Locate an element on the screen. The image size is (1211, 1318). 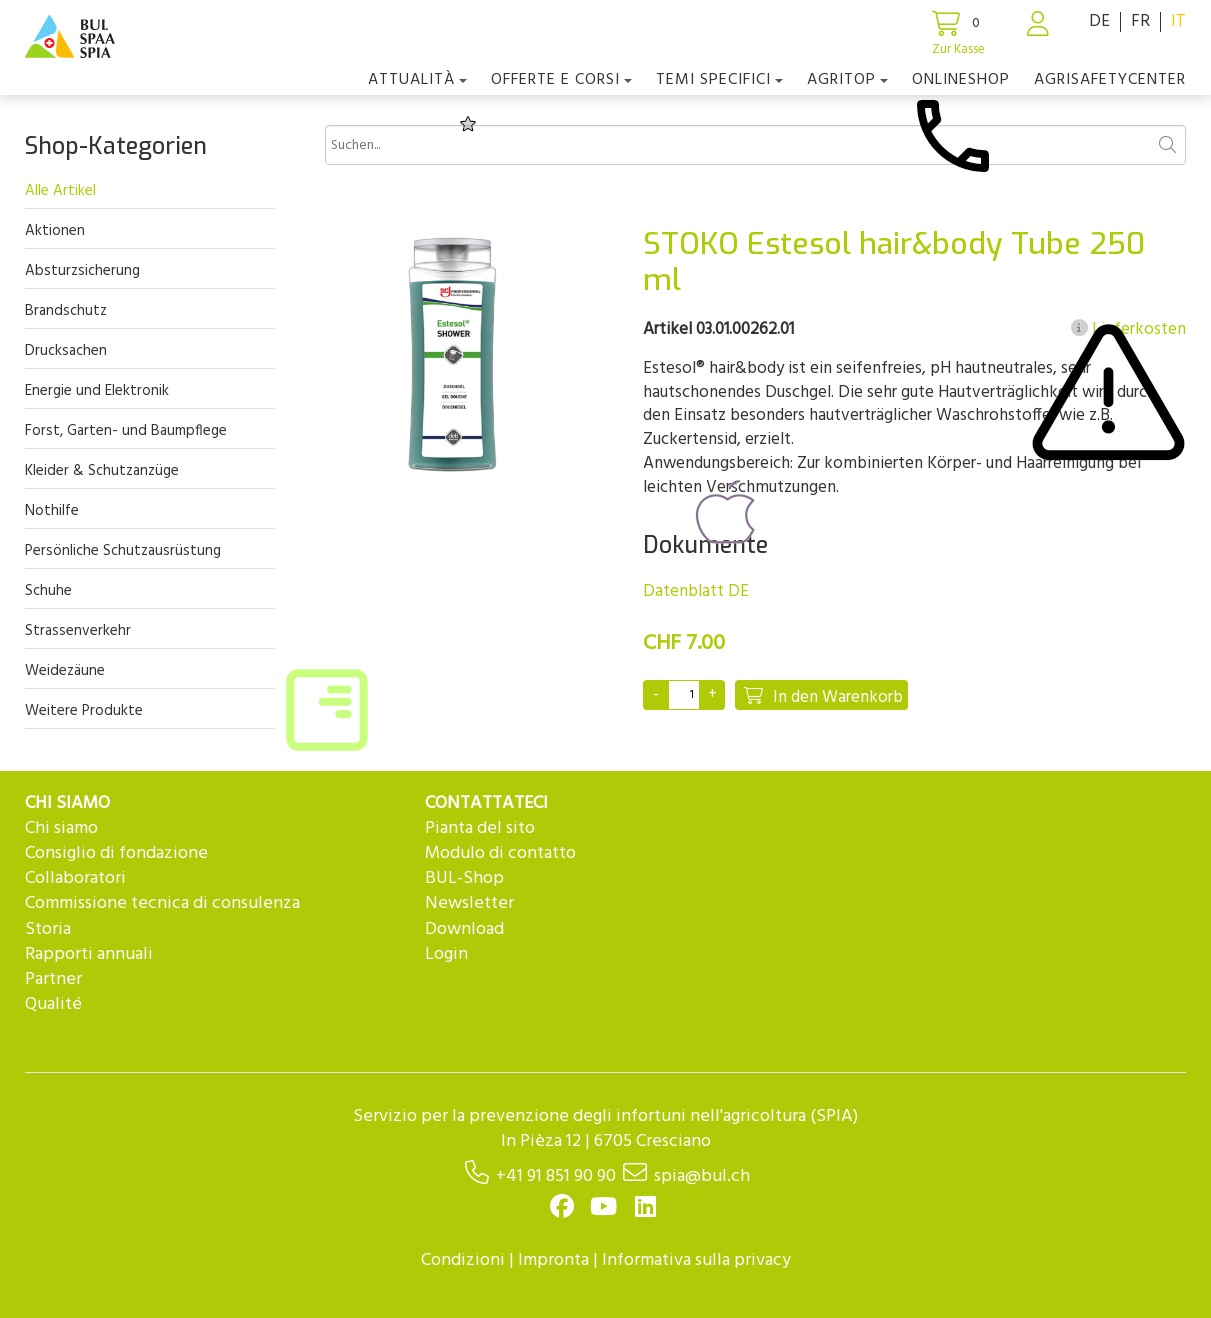
add to favorites is located at coordinates (468, 124).